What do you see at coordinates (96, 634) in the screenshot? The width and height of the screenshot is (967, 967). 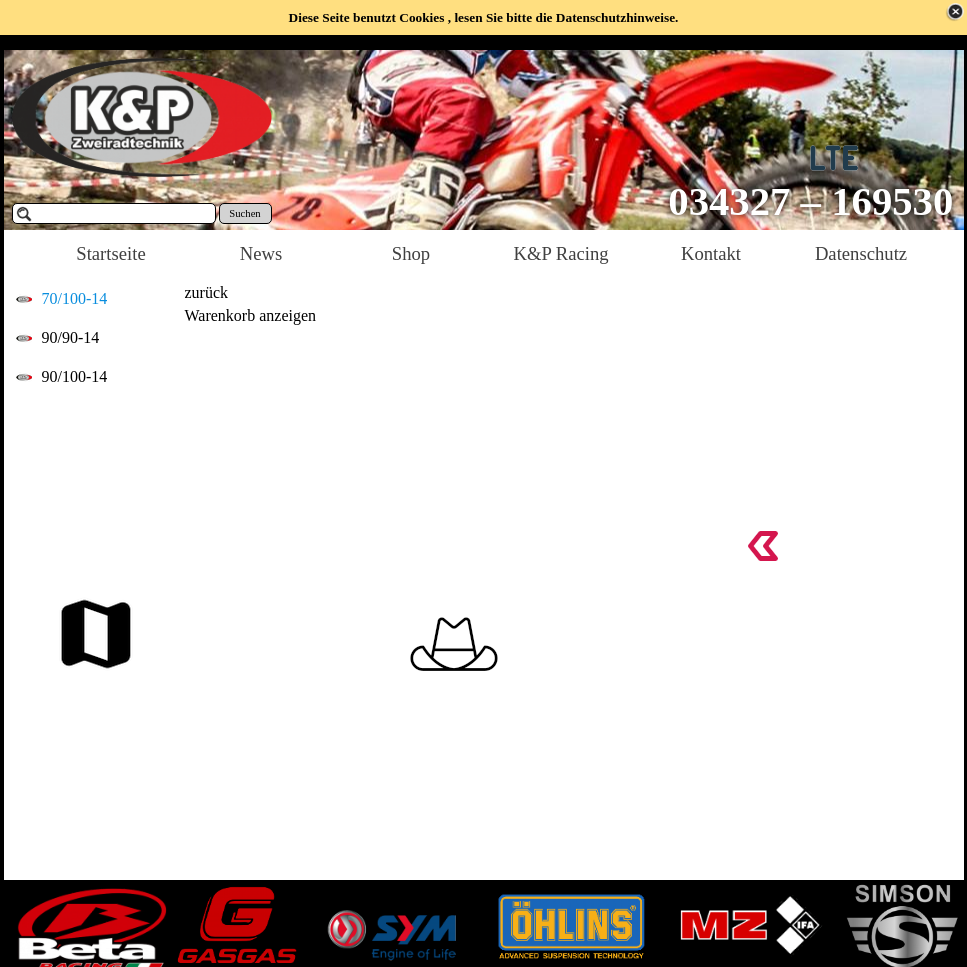 I see `open map view` at bounding box center [96, 634].